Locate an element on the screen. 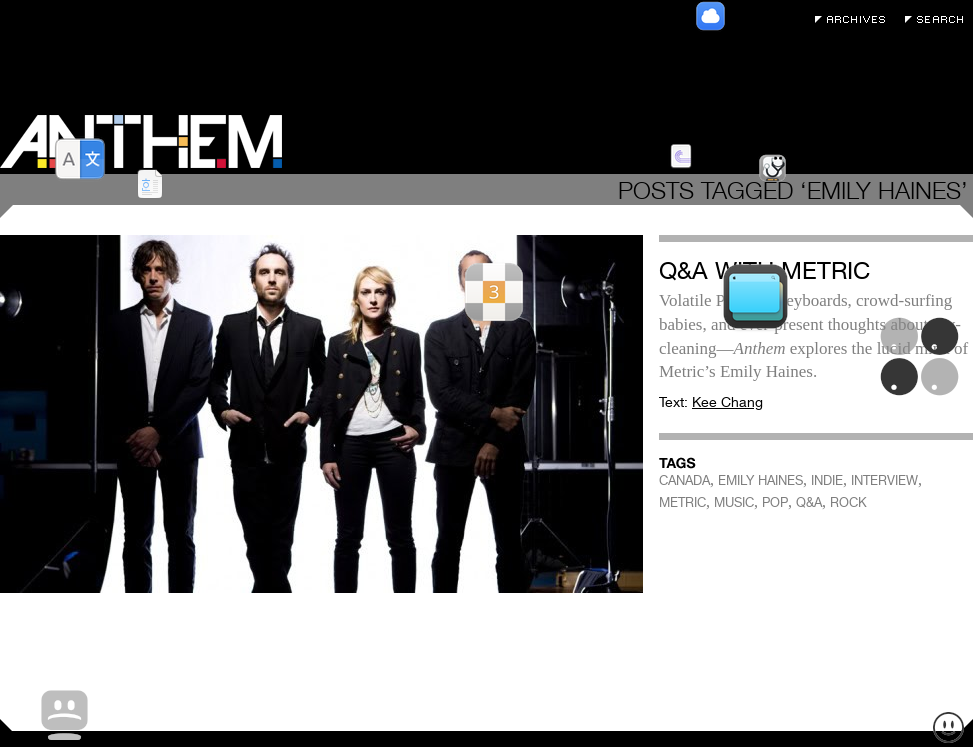 The width and height of the screenshot is (973, 747). a hancom hangul word processor document file is located at coordinates (150, 184).